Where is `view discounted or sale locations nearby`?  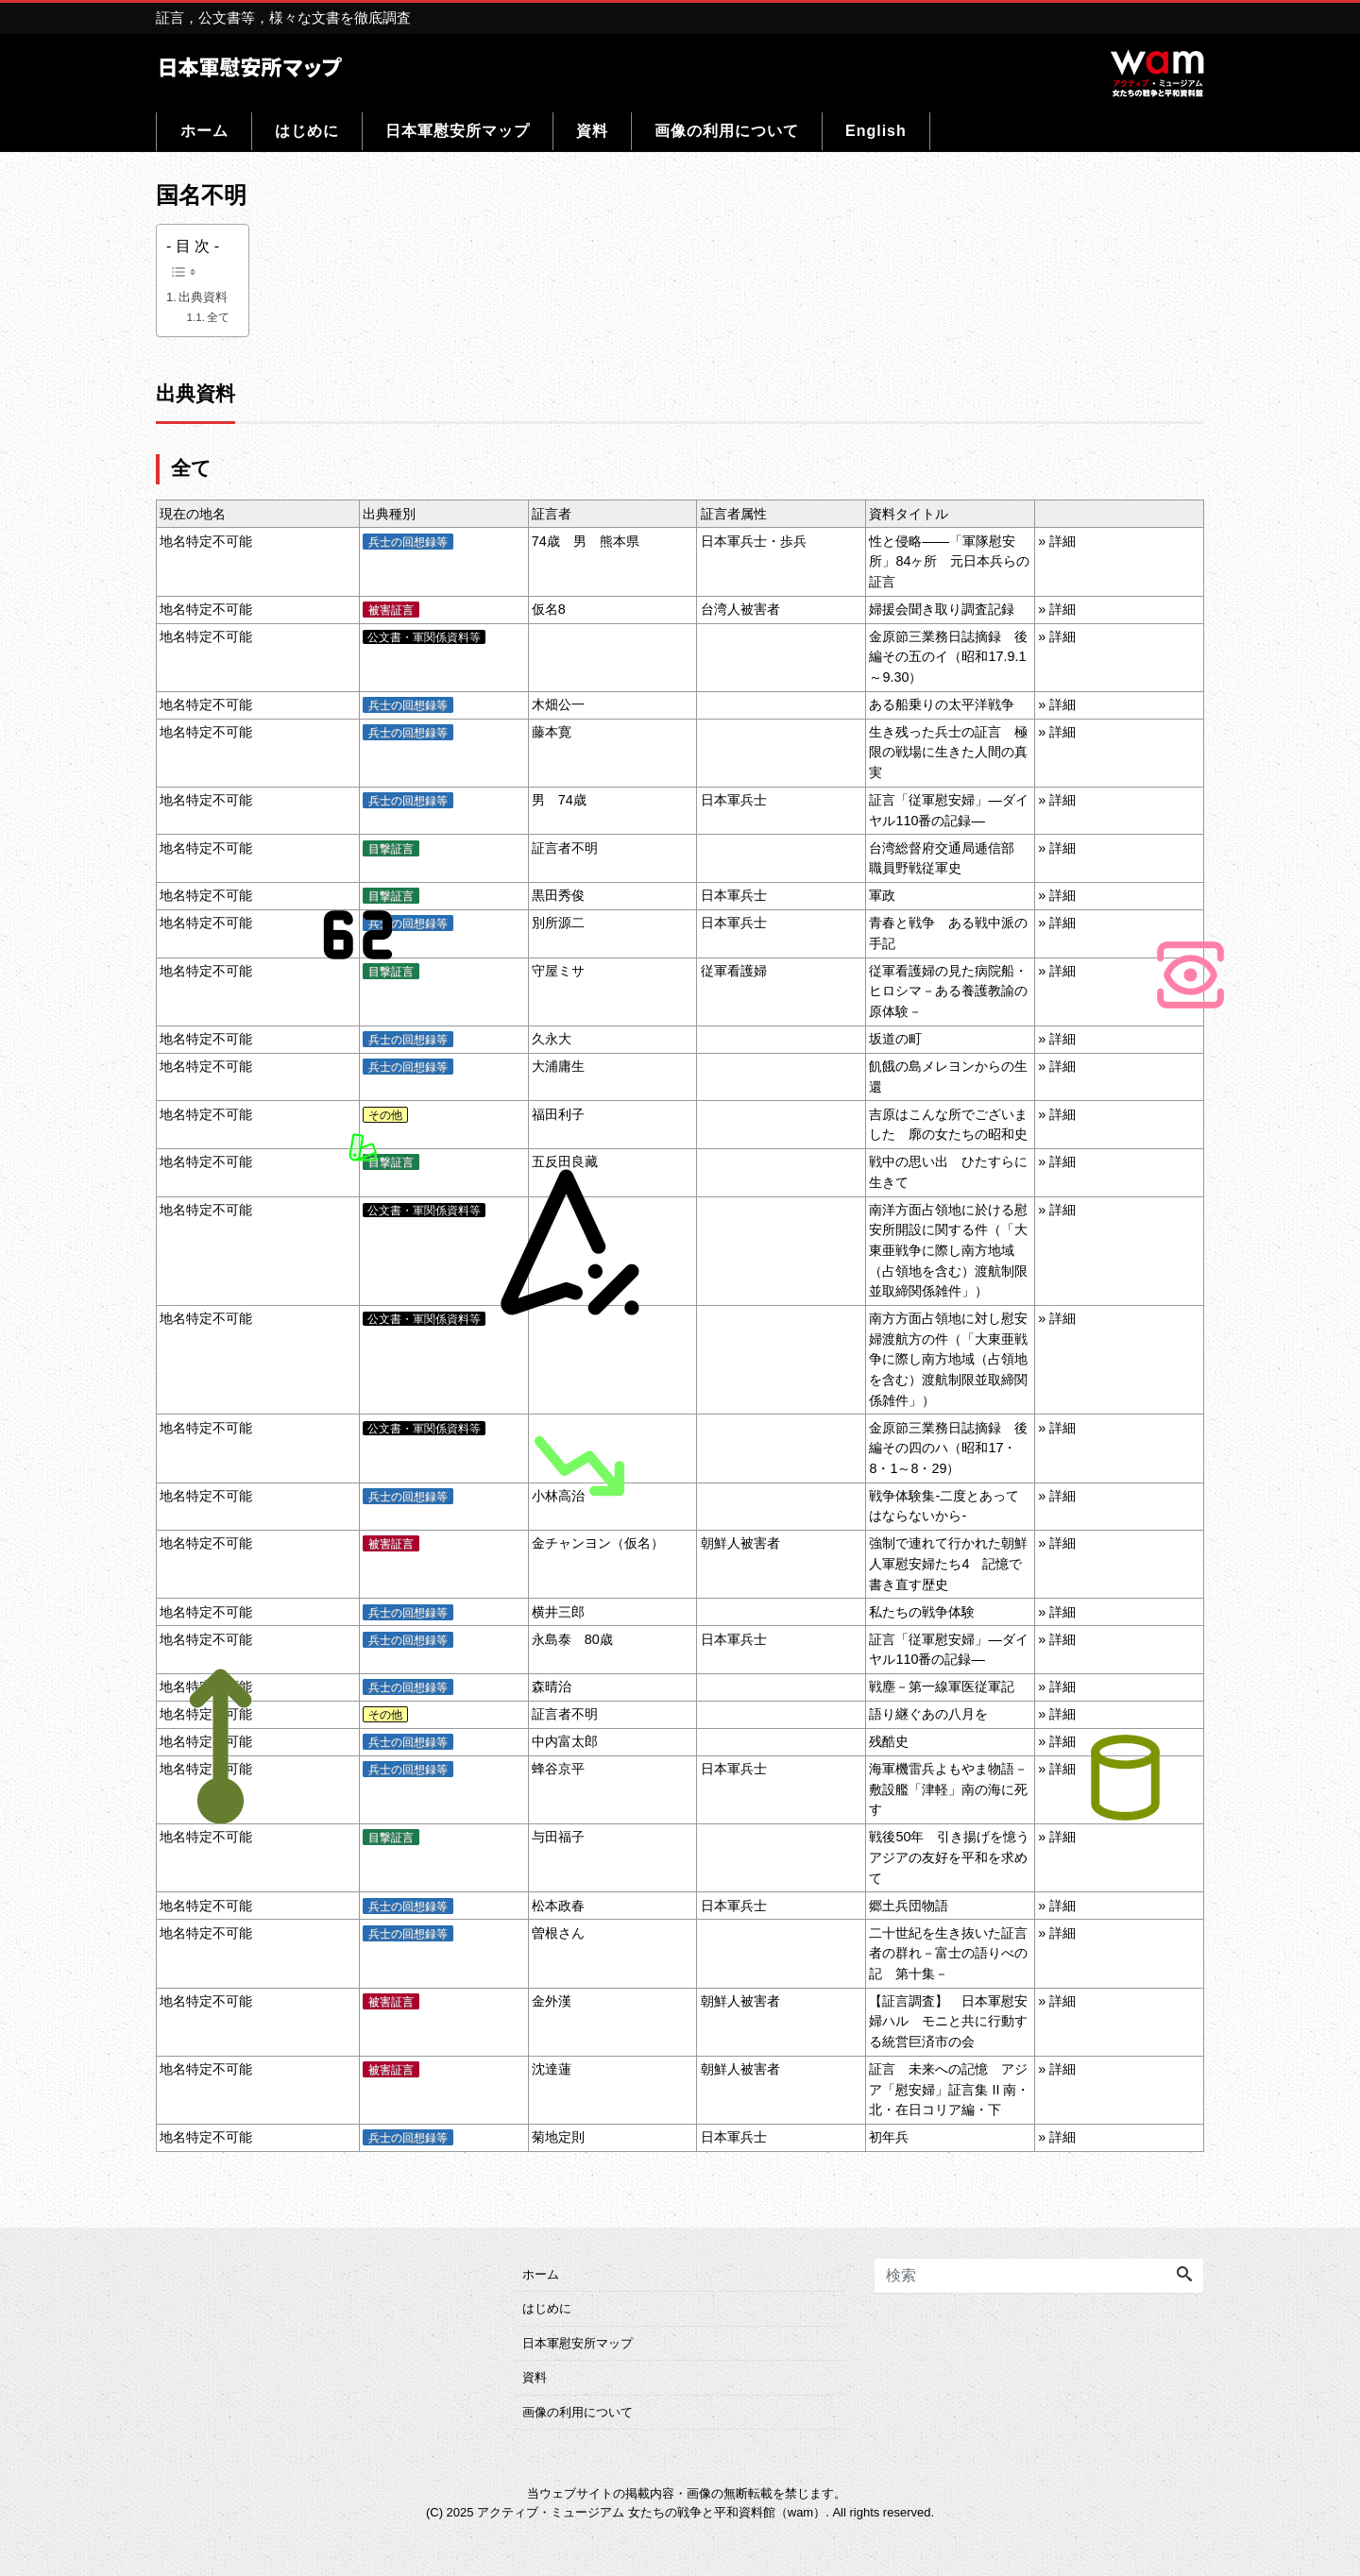
view discounted or sale locations nearby is located at coordinates (566, 1242).